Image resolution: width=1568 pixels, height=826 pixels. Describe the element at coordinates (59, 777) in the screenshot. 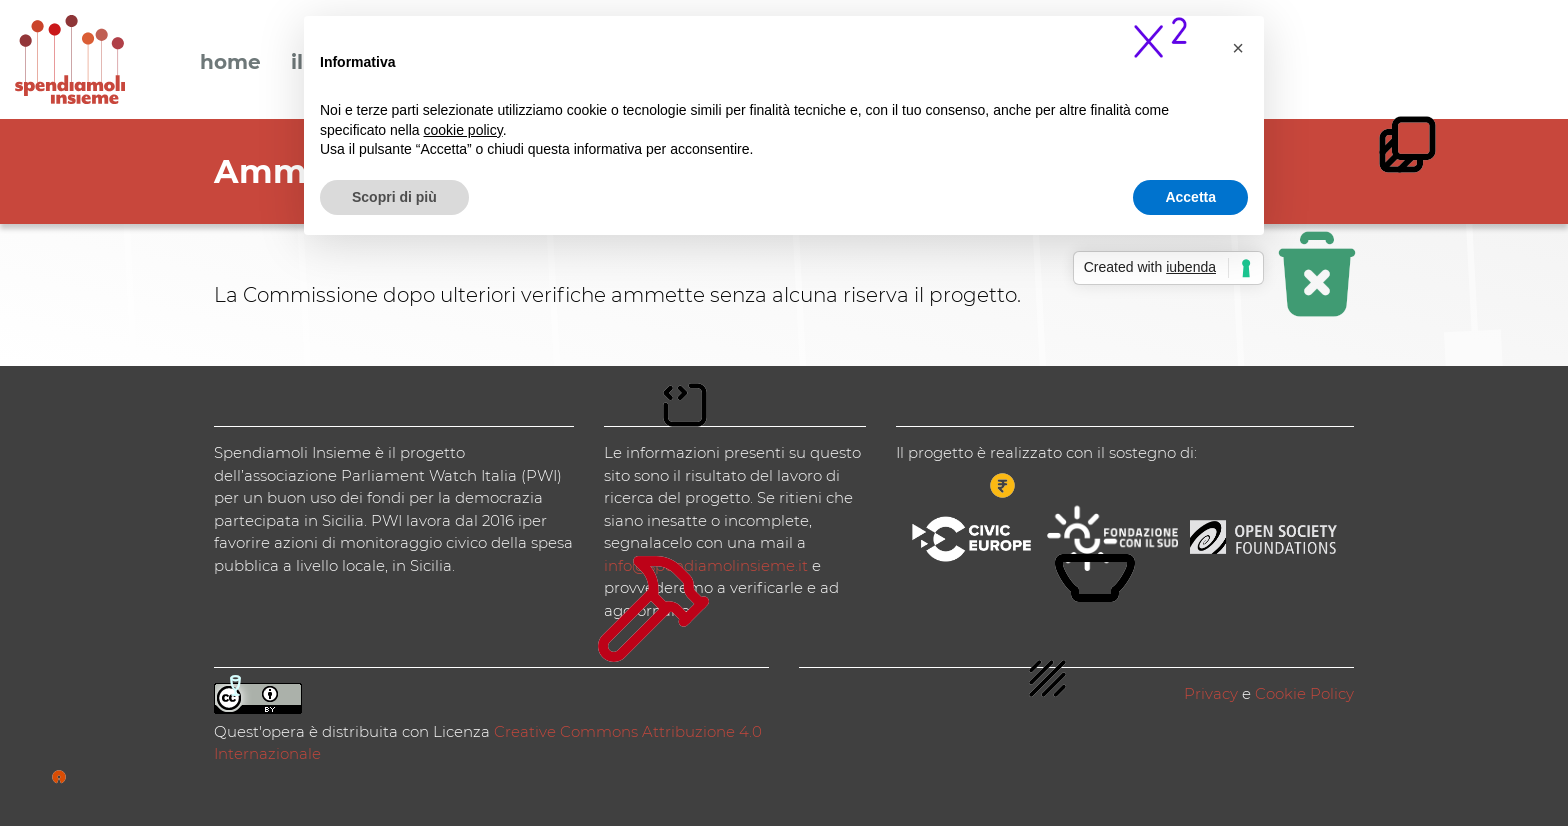

I see `indicates open source software or project` at that location.